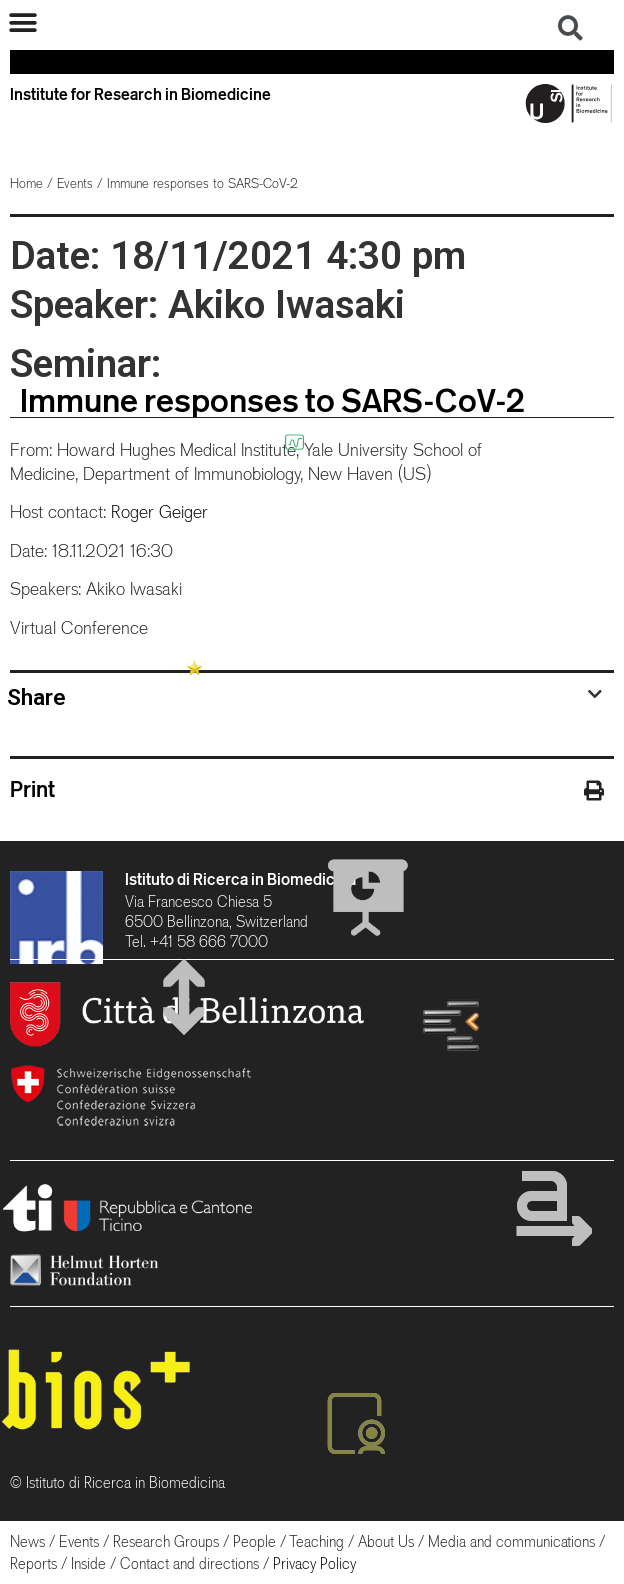 This screenshot has height=1584, width=624. I want to click on open or view a presentation file, so click(368, 894).